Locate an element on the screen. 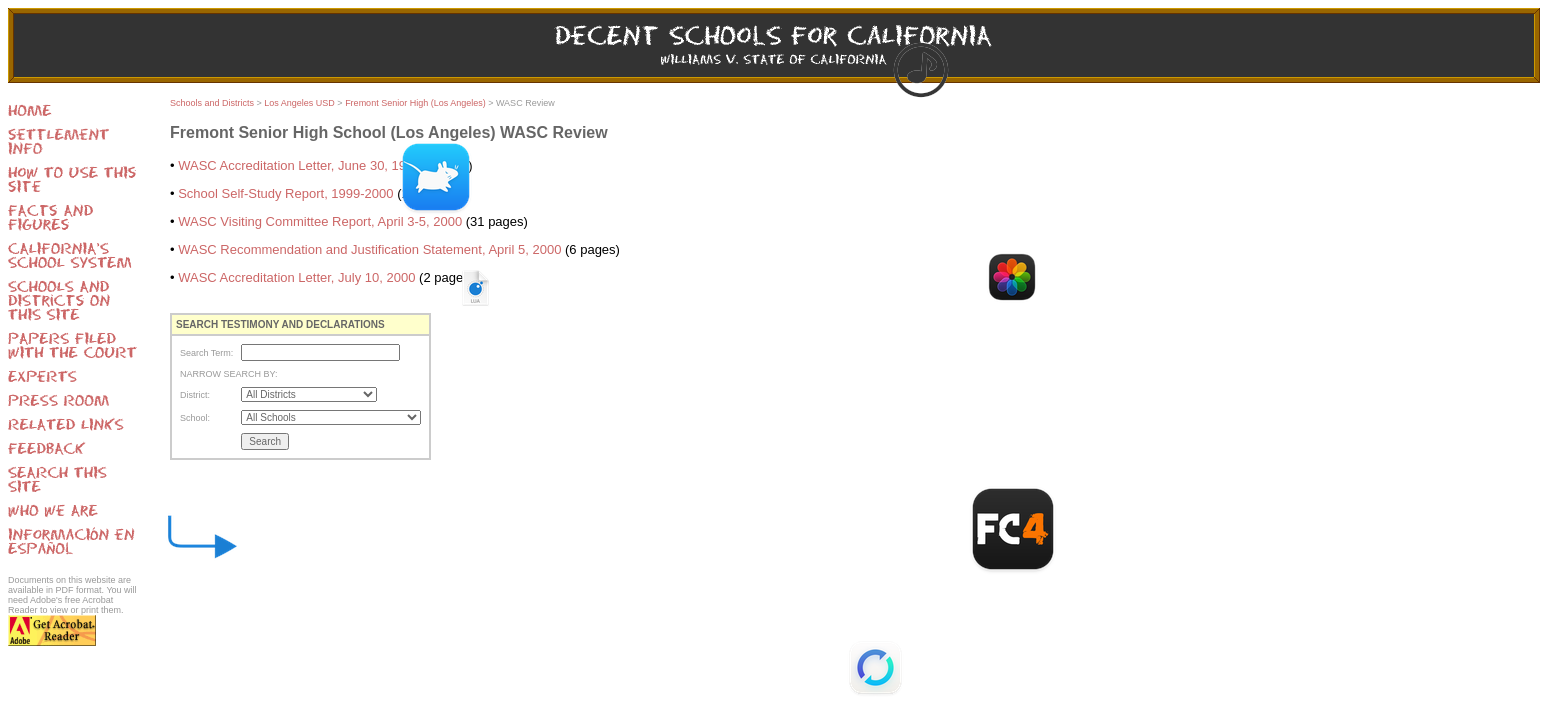  launch far cry 4 game is located at coordinates (1013, 529).